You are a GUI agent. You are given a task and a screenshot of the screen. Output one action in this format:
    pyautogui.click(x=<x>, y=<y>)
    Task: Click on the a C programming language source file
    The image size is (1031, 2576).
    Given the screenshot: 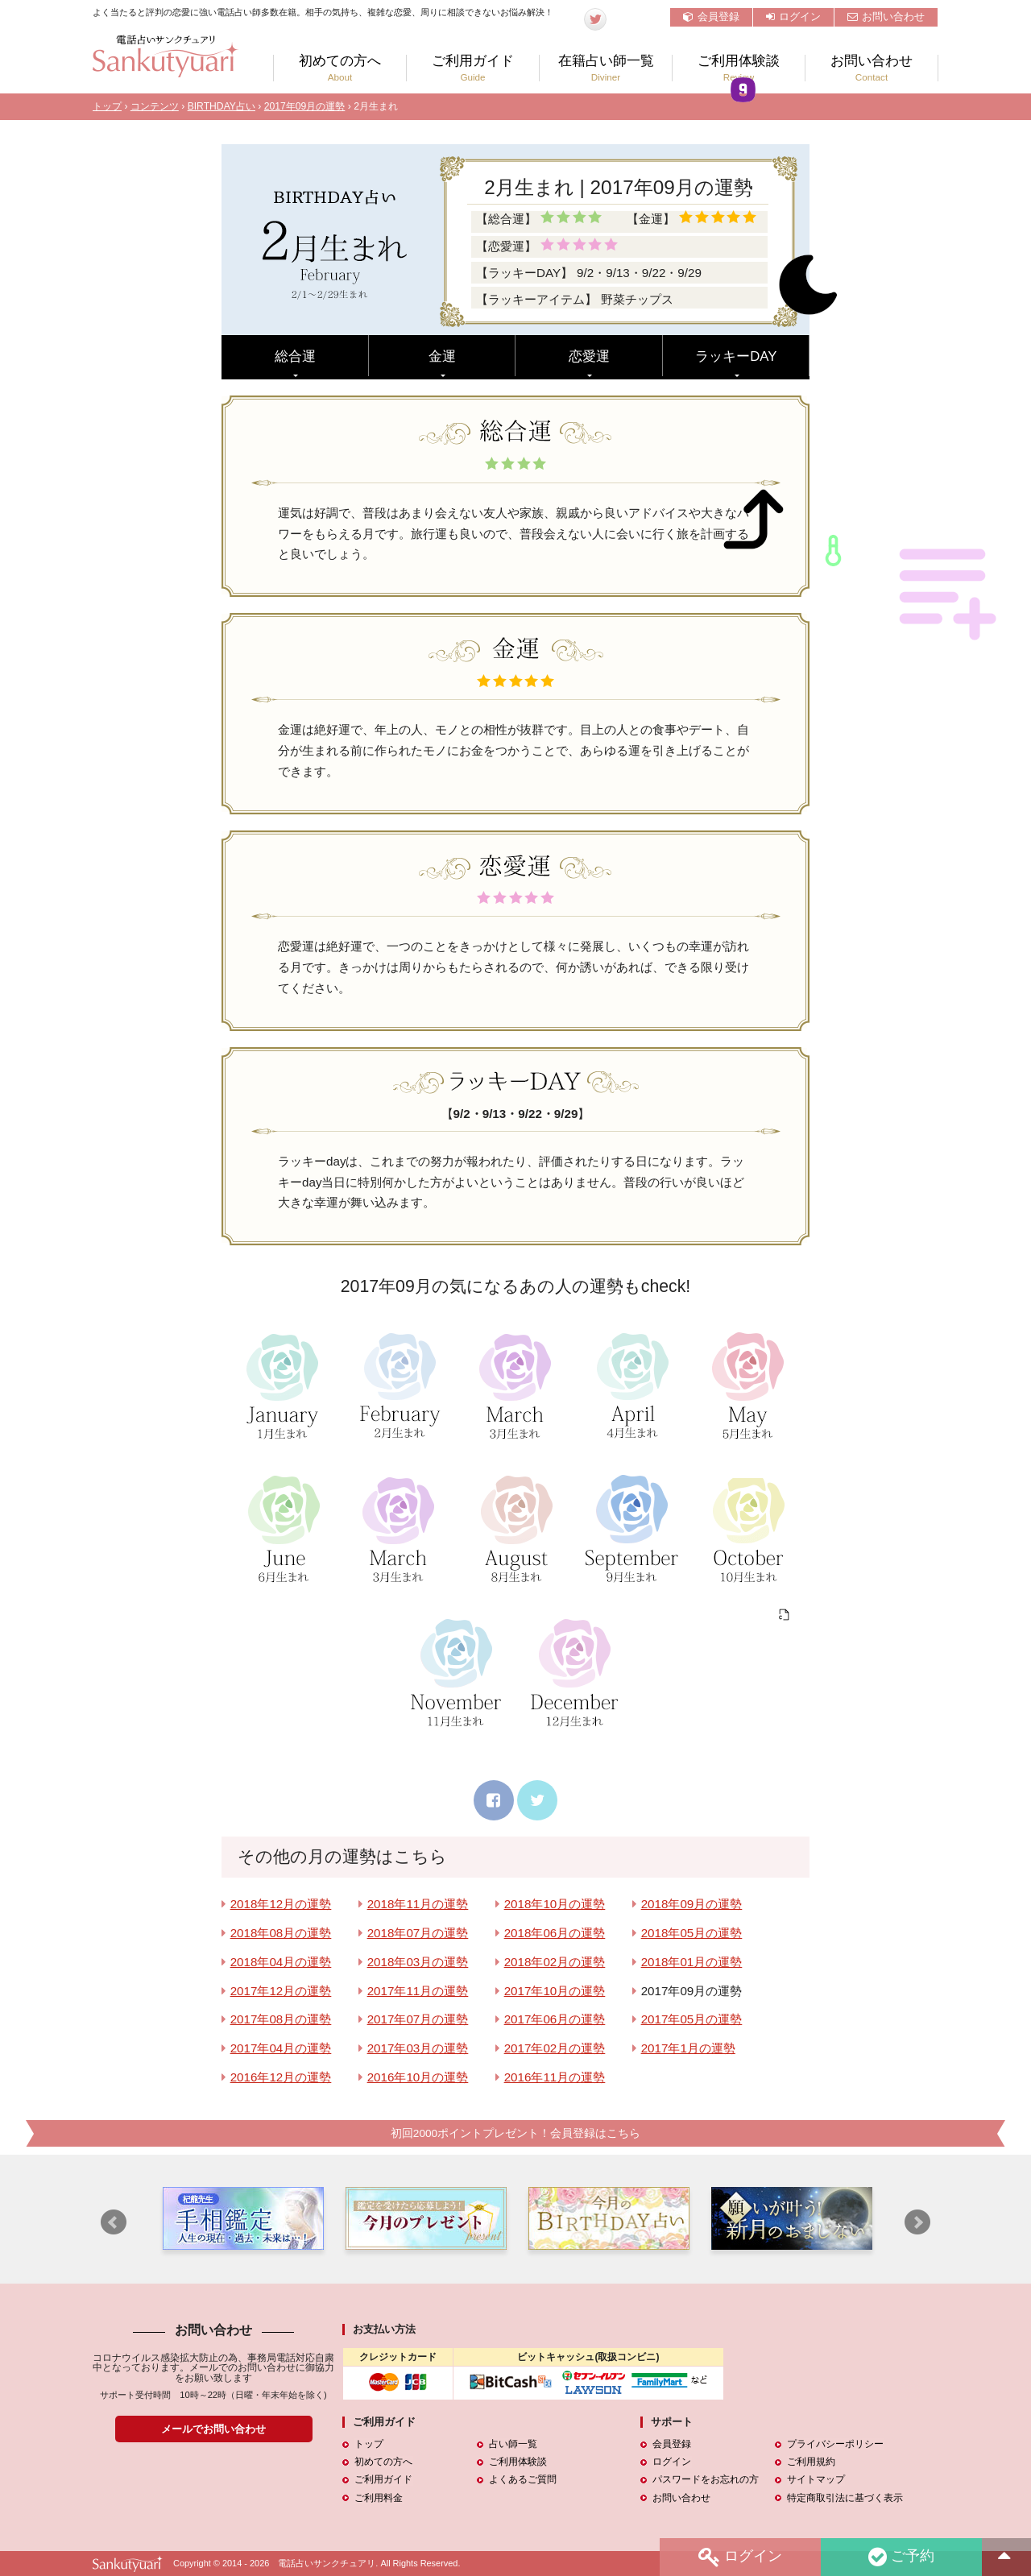 What is the action you would take?
    pyautogui.click(x=784, y=1614)
    